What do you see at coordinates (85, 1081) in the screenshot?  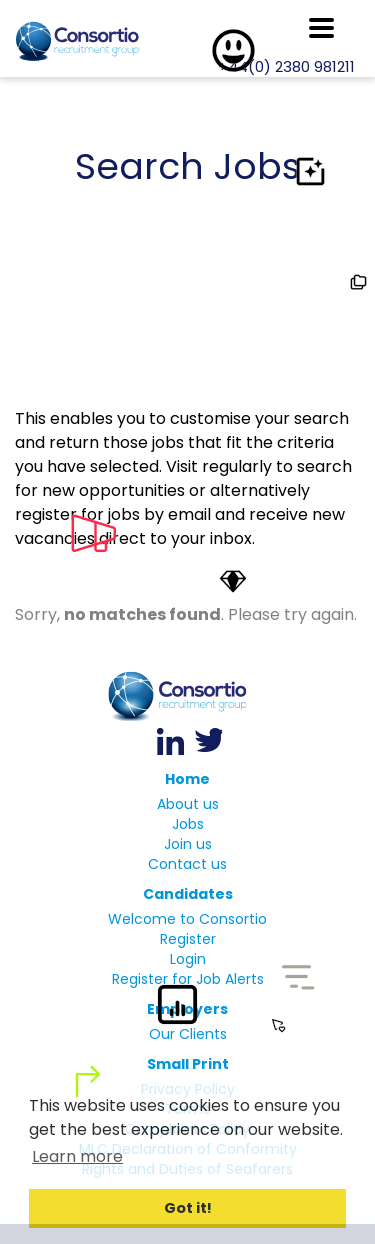 I see `forward or share content` at bounding box center [85, 1081].